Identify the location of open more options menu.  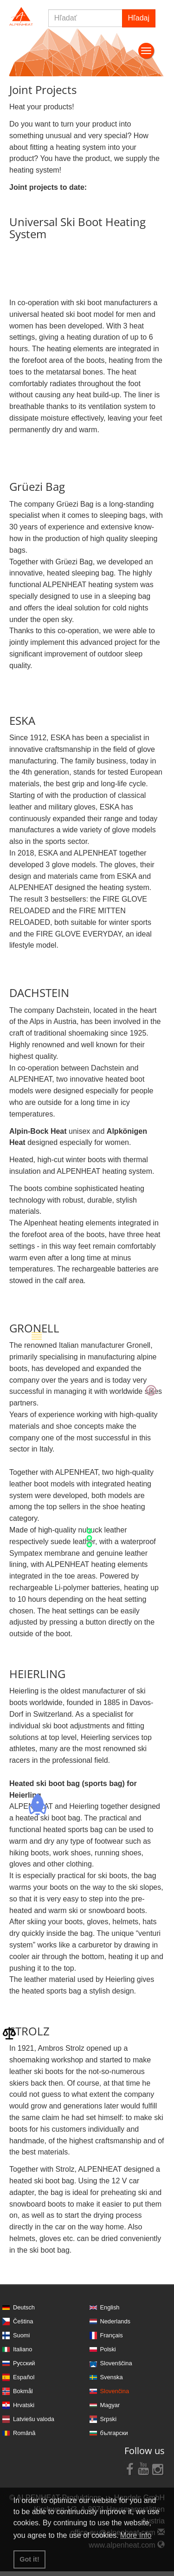
(89, 1538).